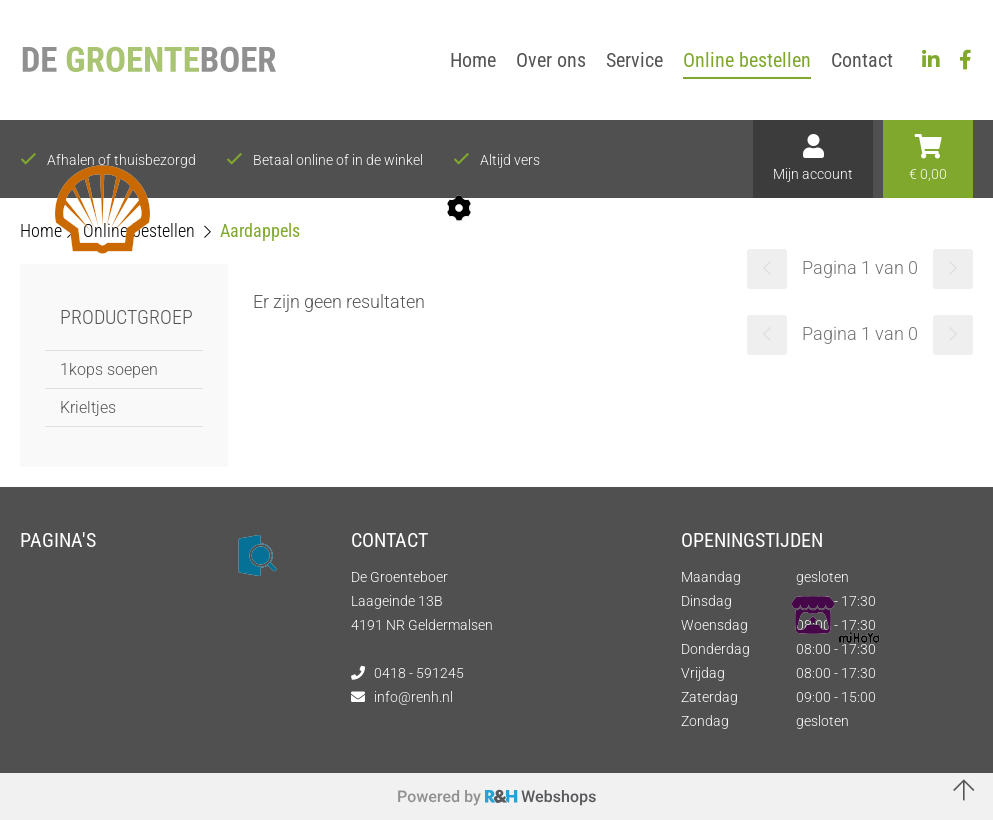 The width and height of the screenshot is (993, 820). Describe the element at coordinates (257, 555) in the screenshot. I see `quick look logo - preview files without opening them` at that location.